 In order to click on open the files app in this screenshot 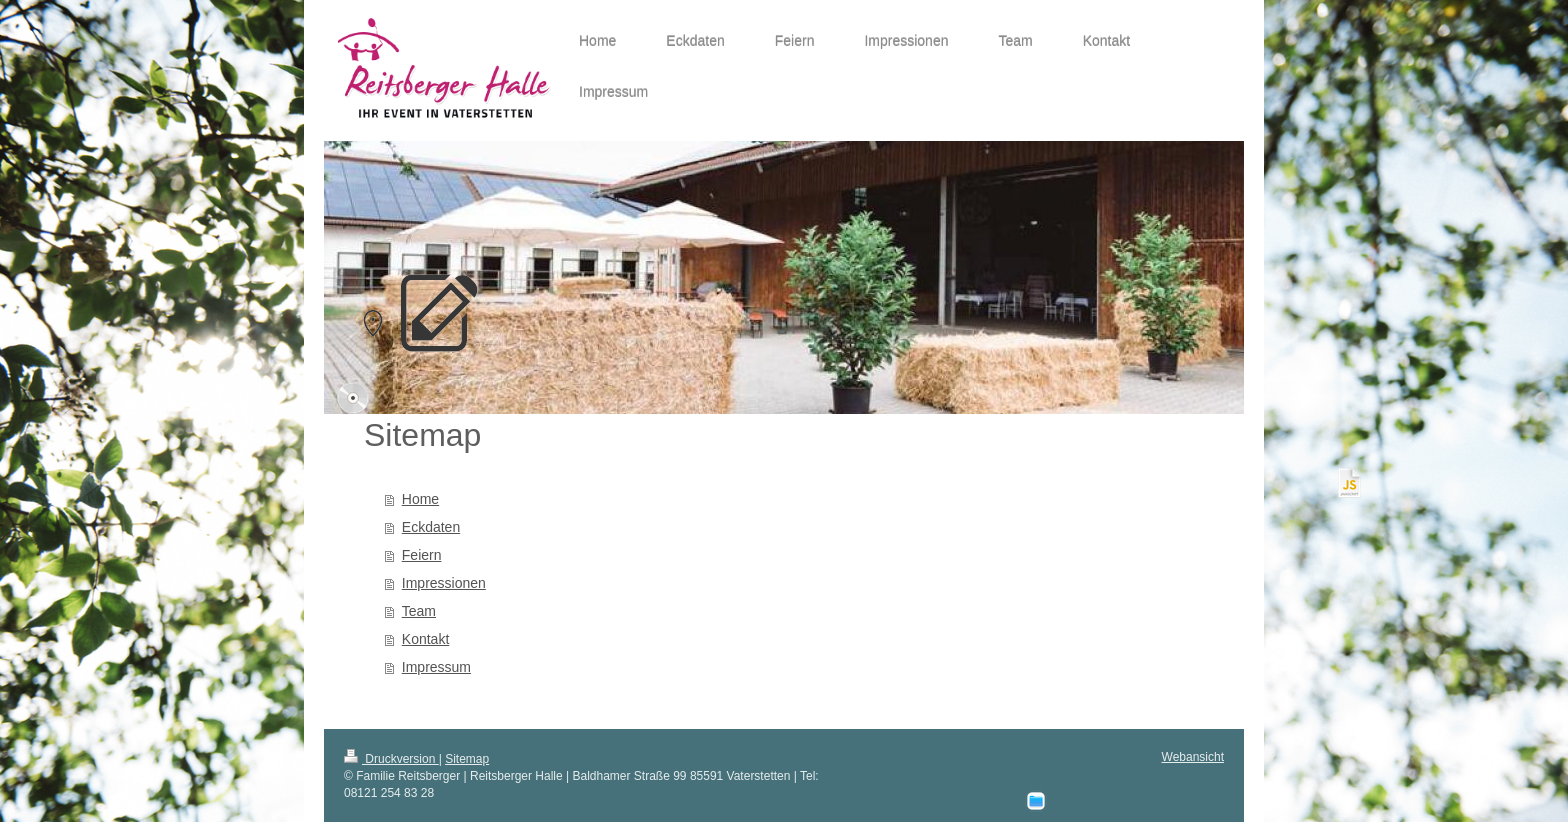, I will do `click(1036, 801)`.